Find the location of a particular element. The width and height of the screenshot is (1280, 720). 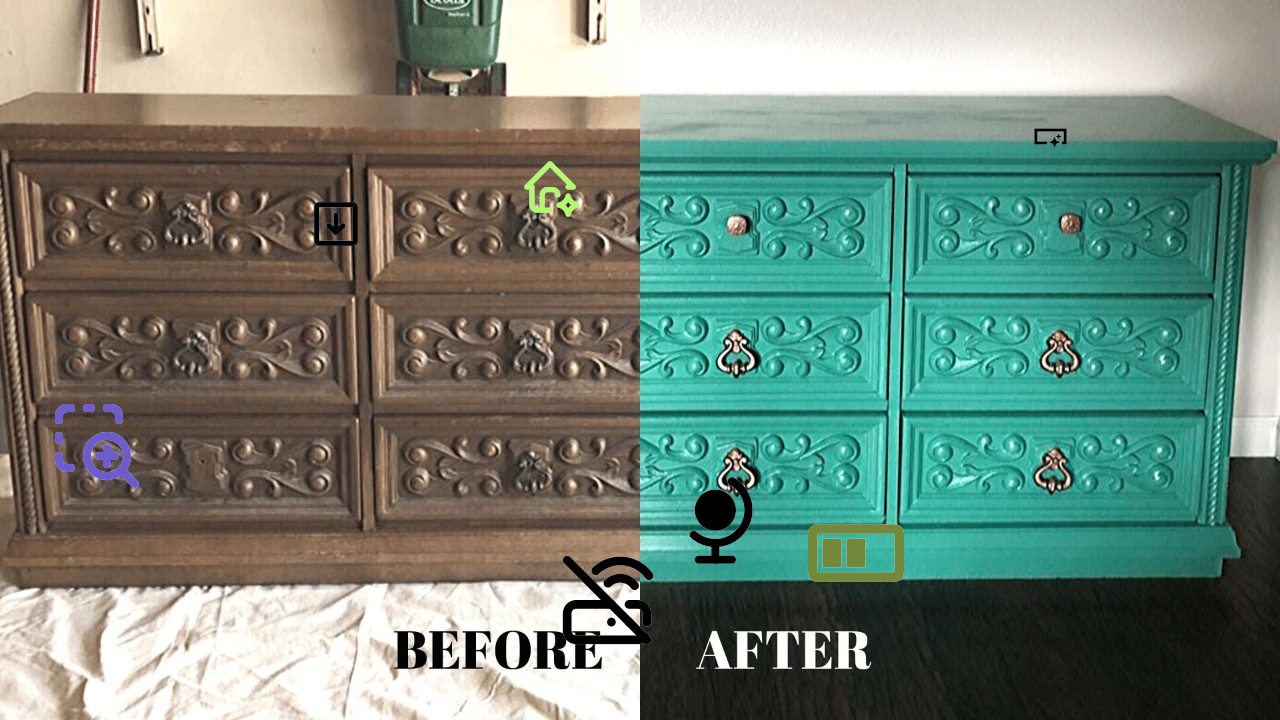

download file or content is located at coordinates (336, 224).